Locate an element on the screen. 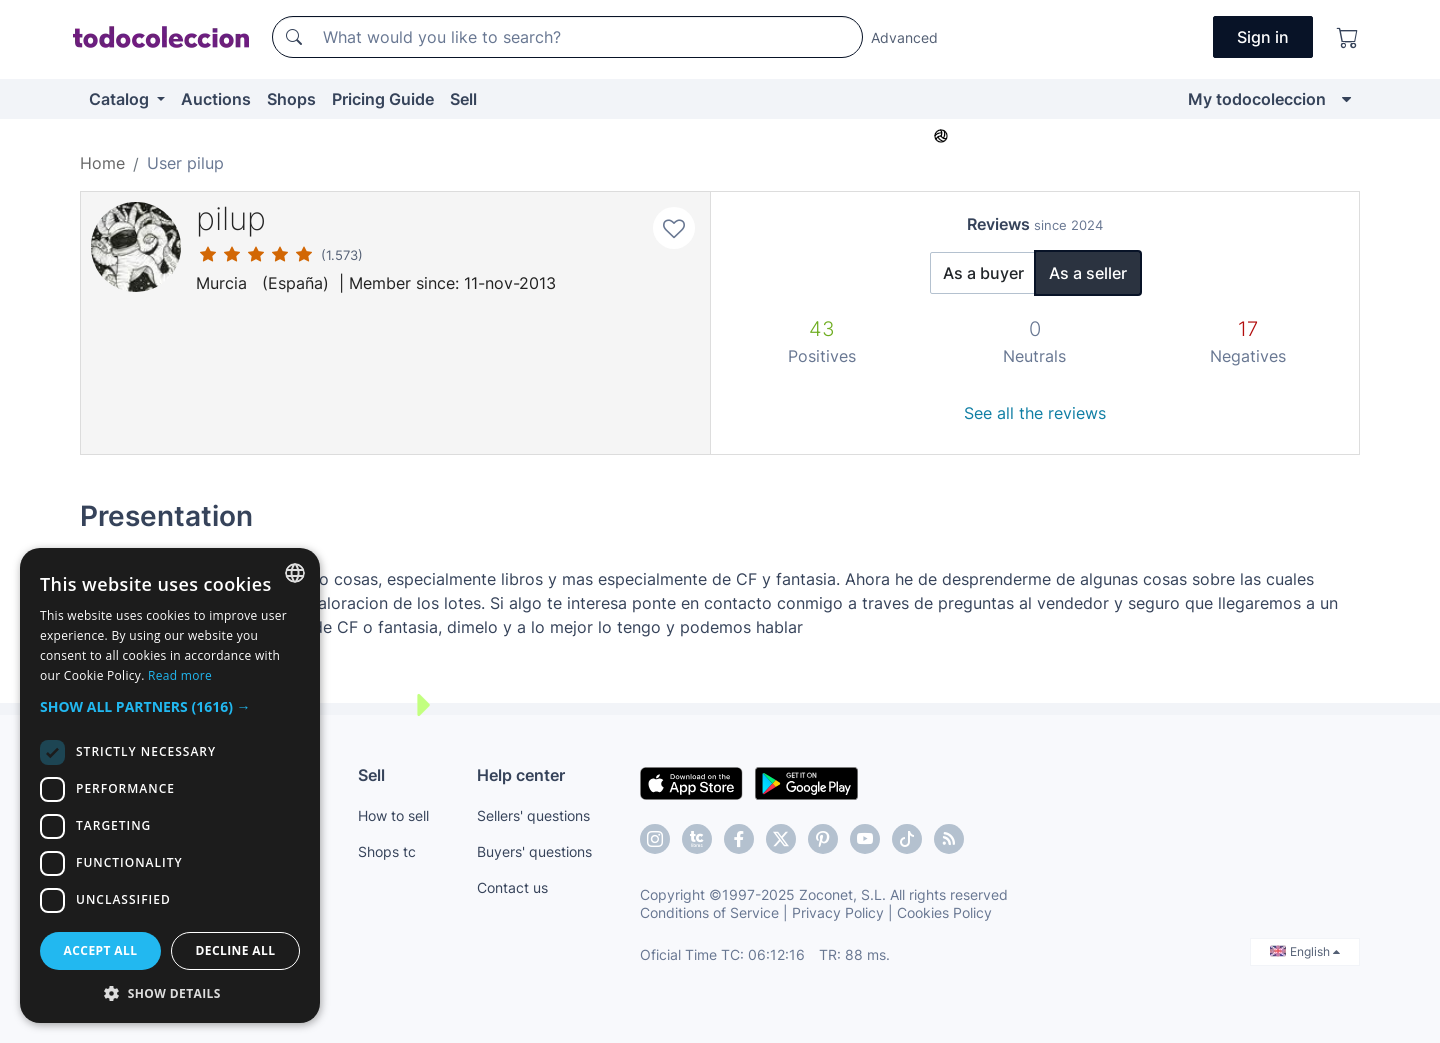 The image size is (1440, 1043). access volleyball or beach sports content is located at coordinates (941, 136).